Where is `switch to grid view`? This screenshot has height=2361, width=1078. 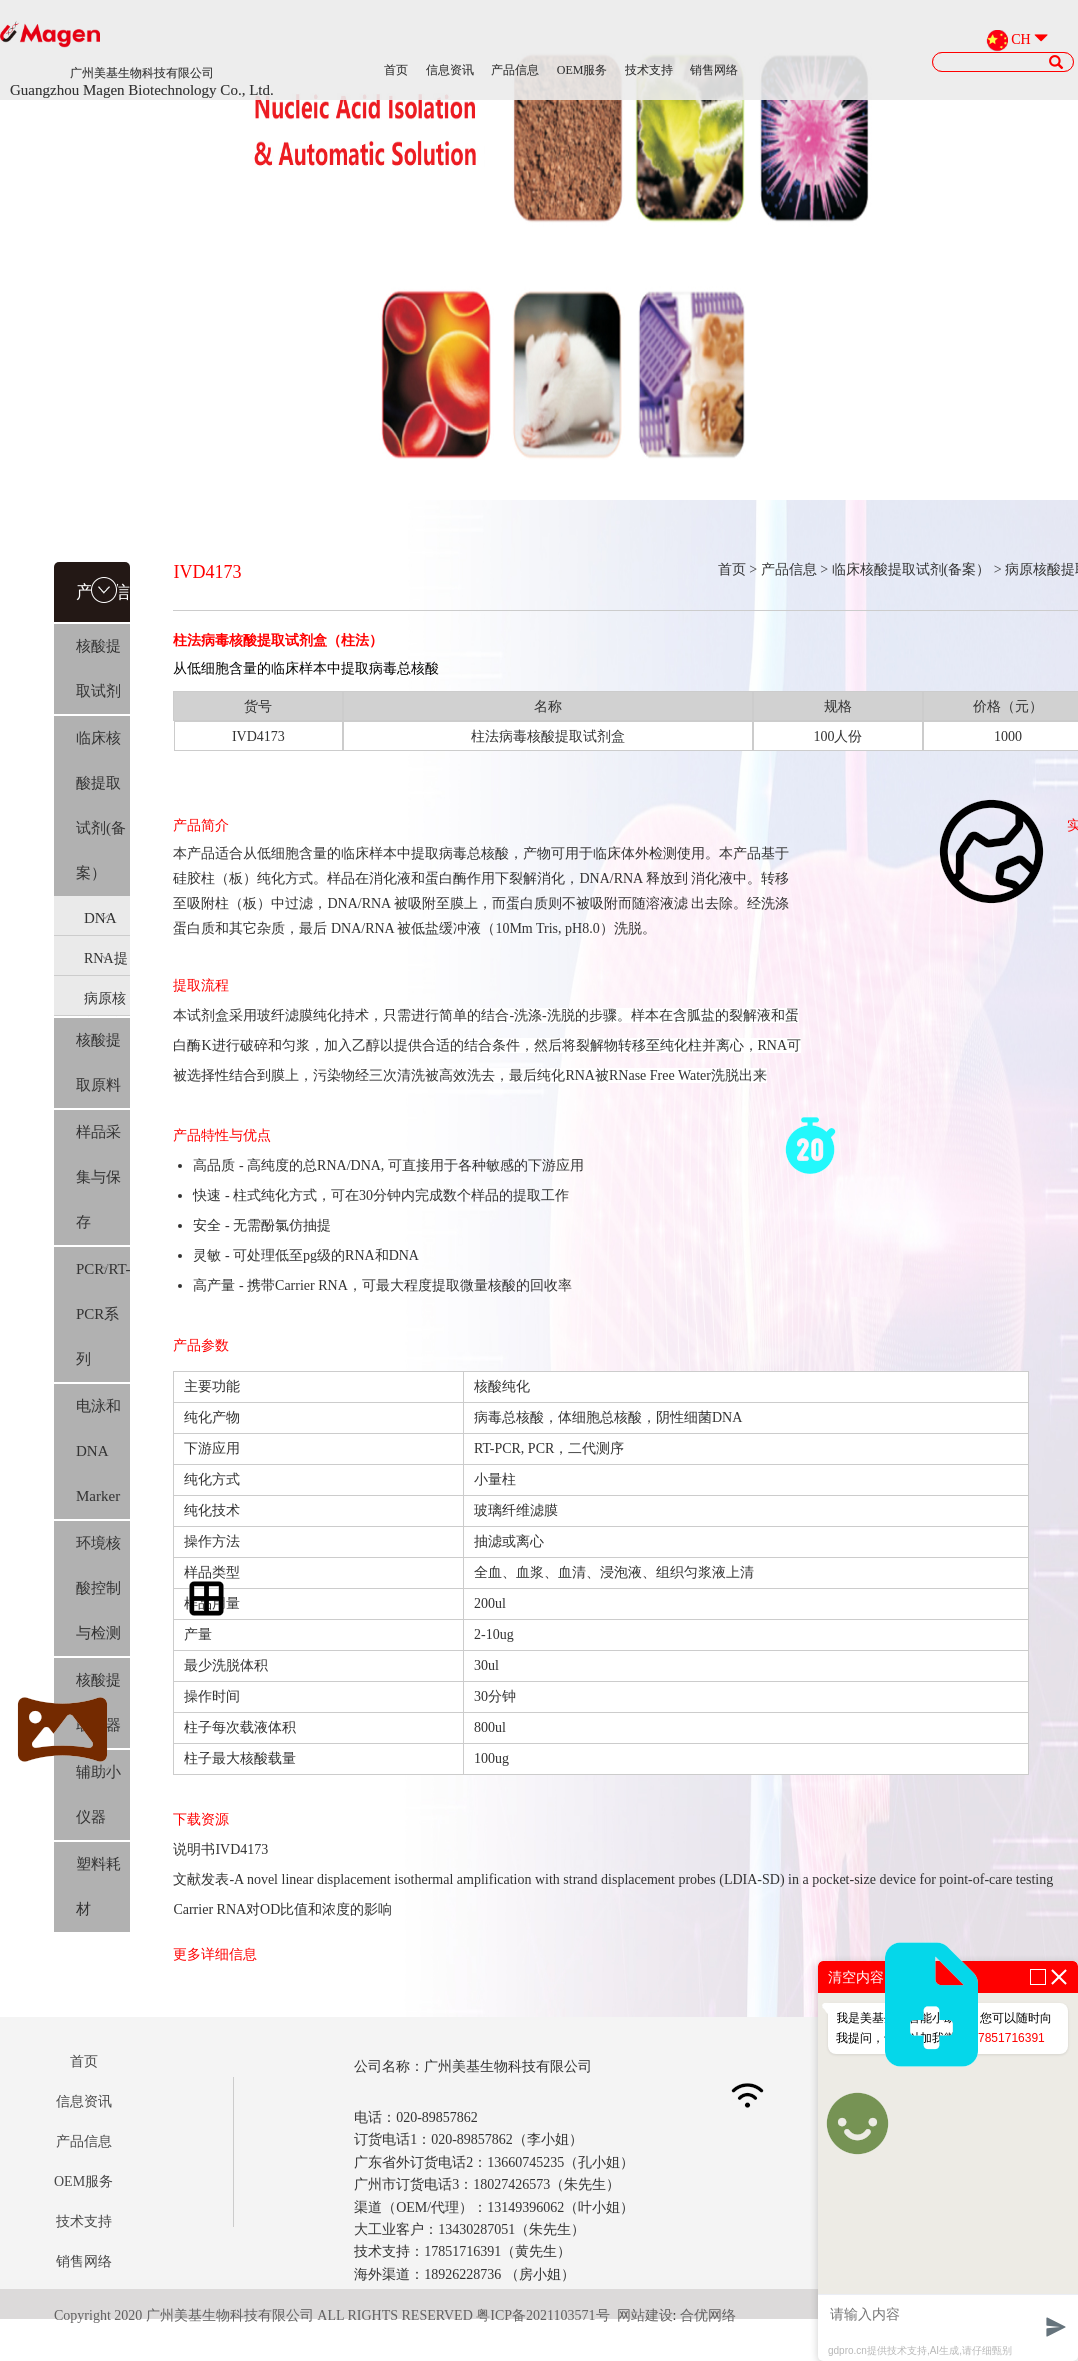
switch to grid view is located at coordinates (206, 1598).